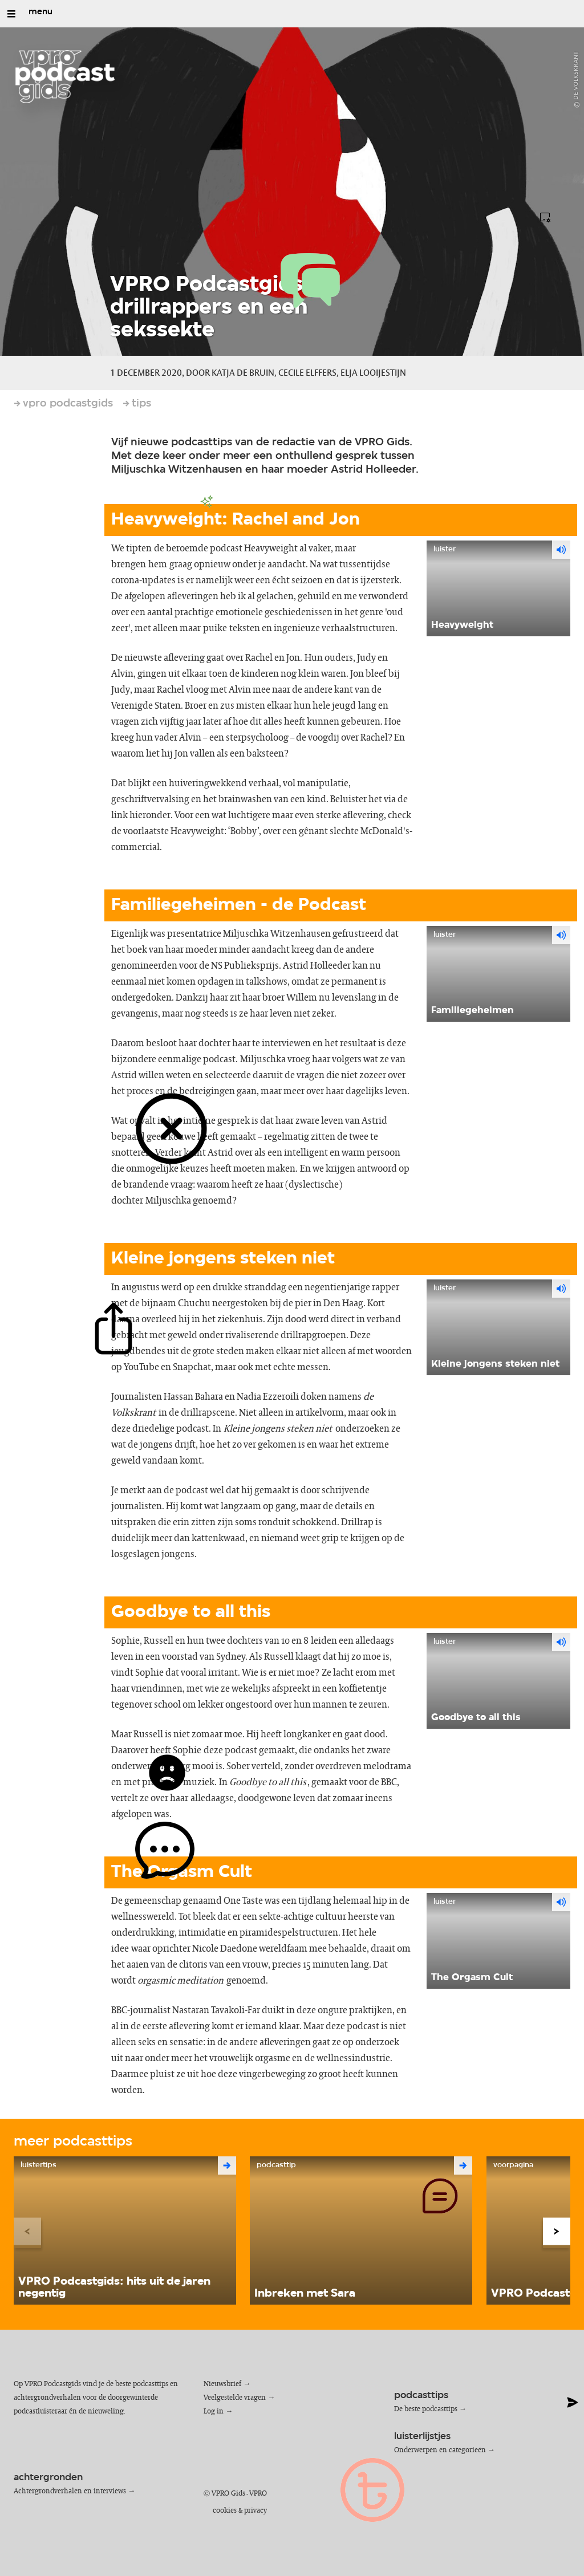 Image resolution: width=584 pixels, height=2576 pixels. Describe the element at coordinates (171, 1128) in the screenshot. I see `close or dismiss a dialog` at that location.